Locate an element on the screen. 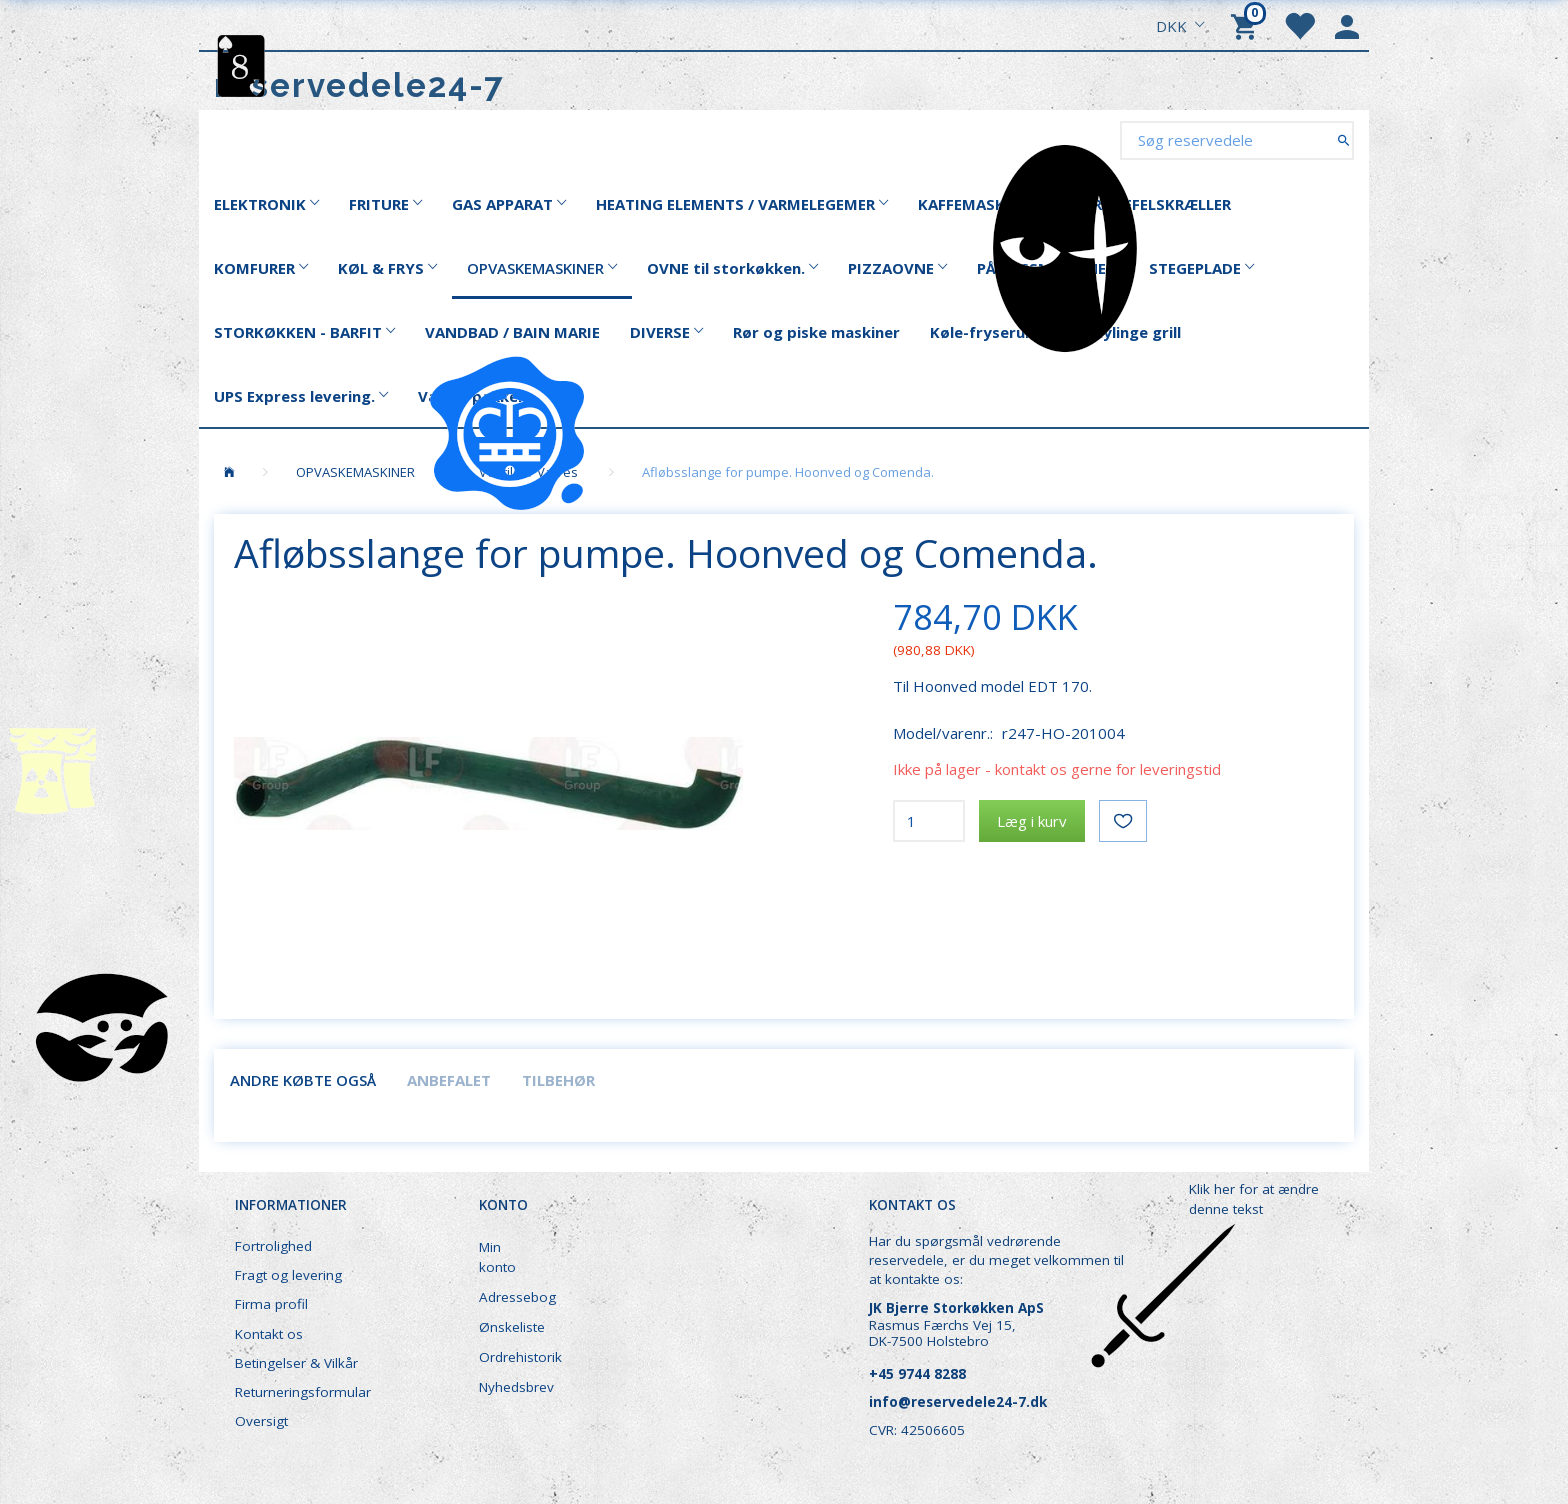 The image size is (1568, 1504). equip a stiletto or dagger weapon is located at coordinates (1163, 1295).